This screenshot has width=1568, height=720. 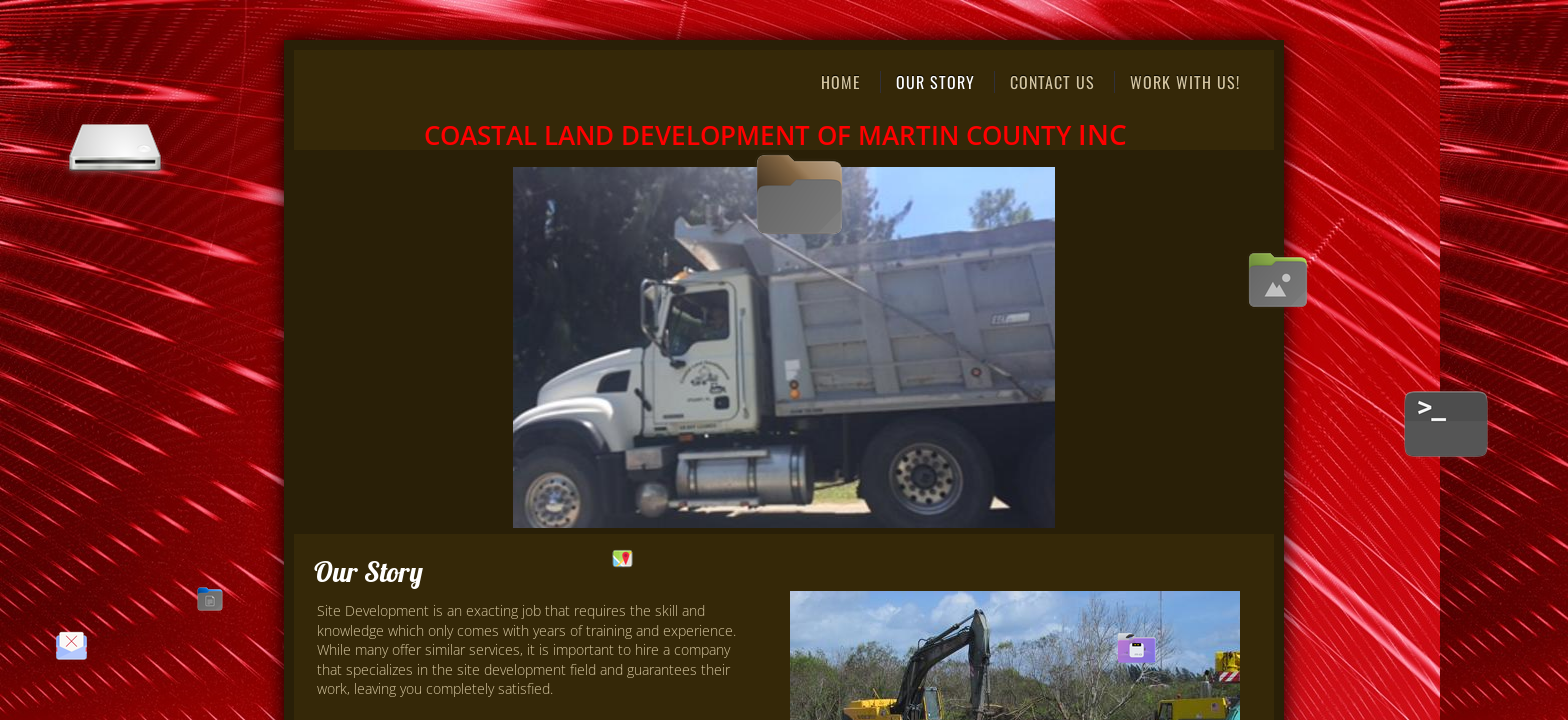 What do you see at coordinates (71, 647) in the screenshot?
I see `mark email as spam or junk` at bounding box center [71, 647].